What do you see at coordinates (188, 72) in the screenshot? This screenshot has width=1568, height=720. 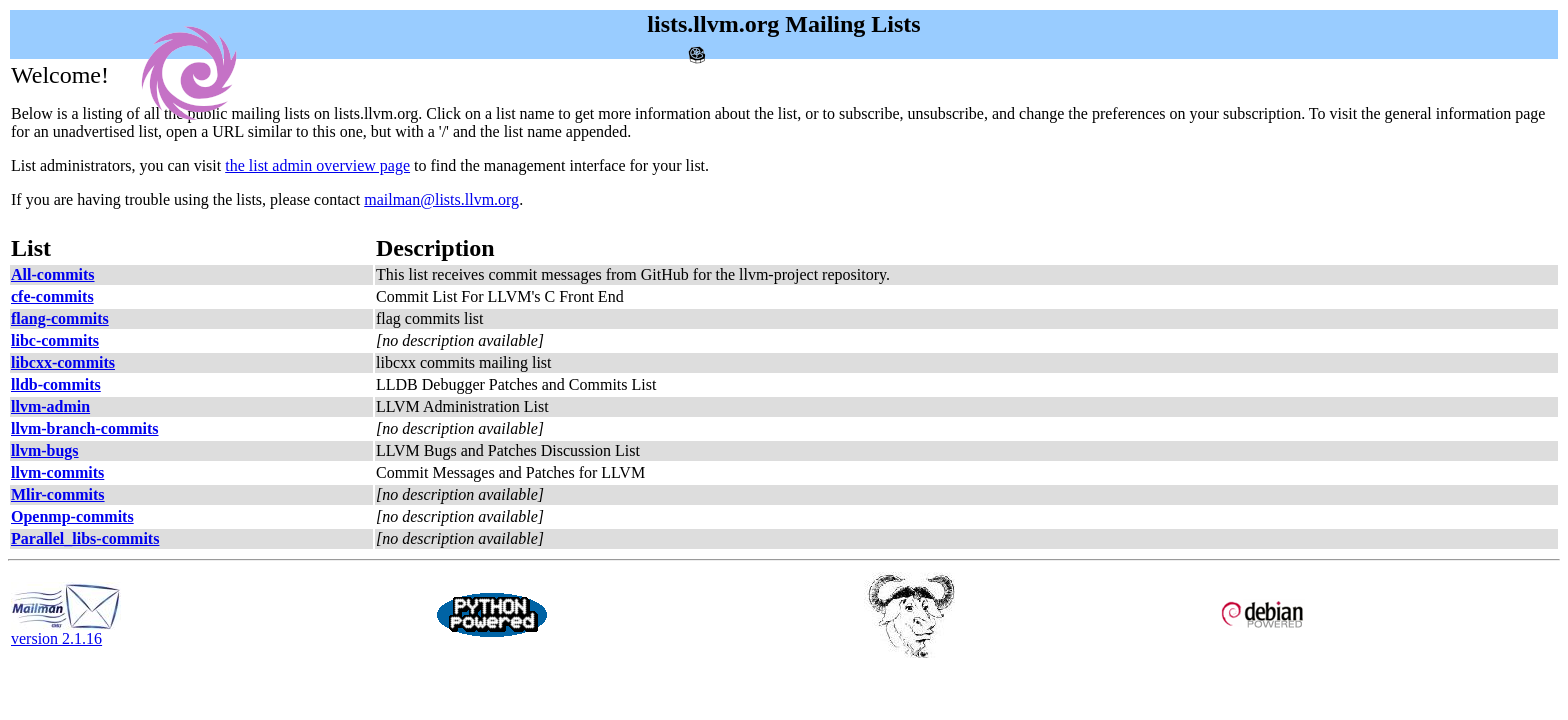 I see `activate energy or power ability` at bounding box center [188, 72].